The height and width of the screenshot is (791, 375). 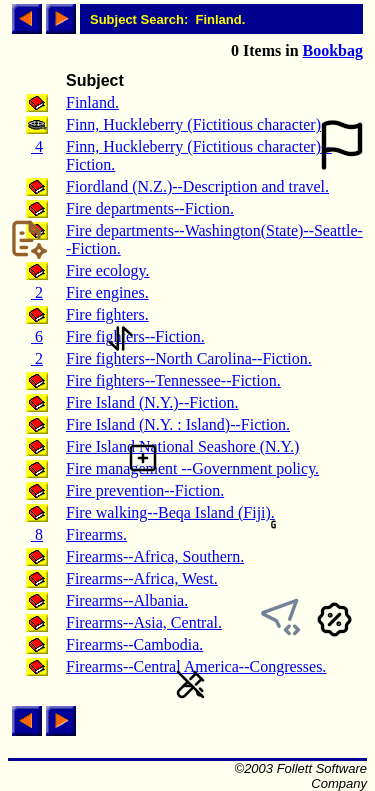 I want to click on indicates items starting with the letter G, so click(x=273, y=524).